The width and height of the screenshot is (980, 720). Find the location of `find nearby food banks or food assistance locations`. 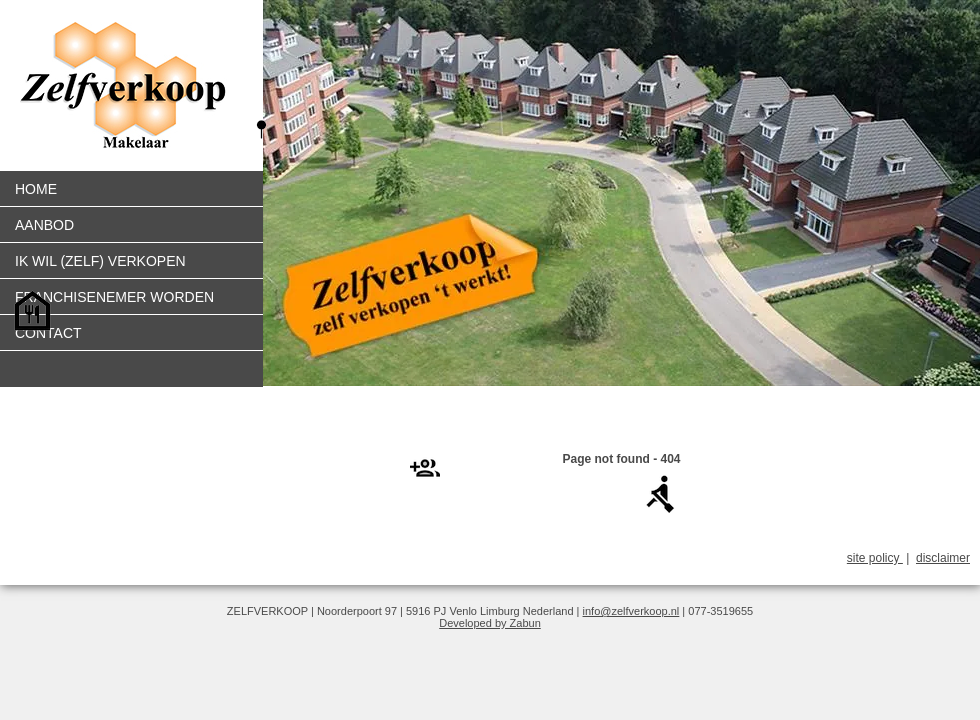

find nearby food banks or food assistance locations is located at coordinates (32, 310).